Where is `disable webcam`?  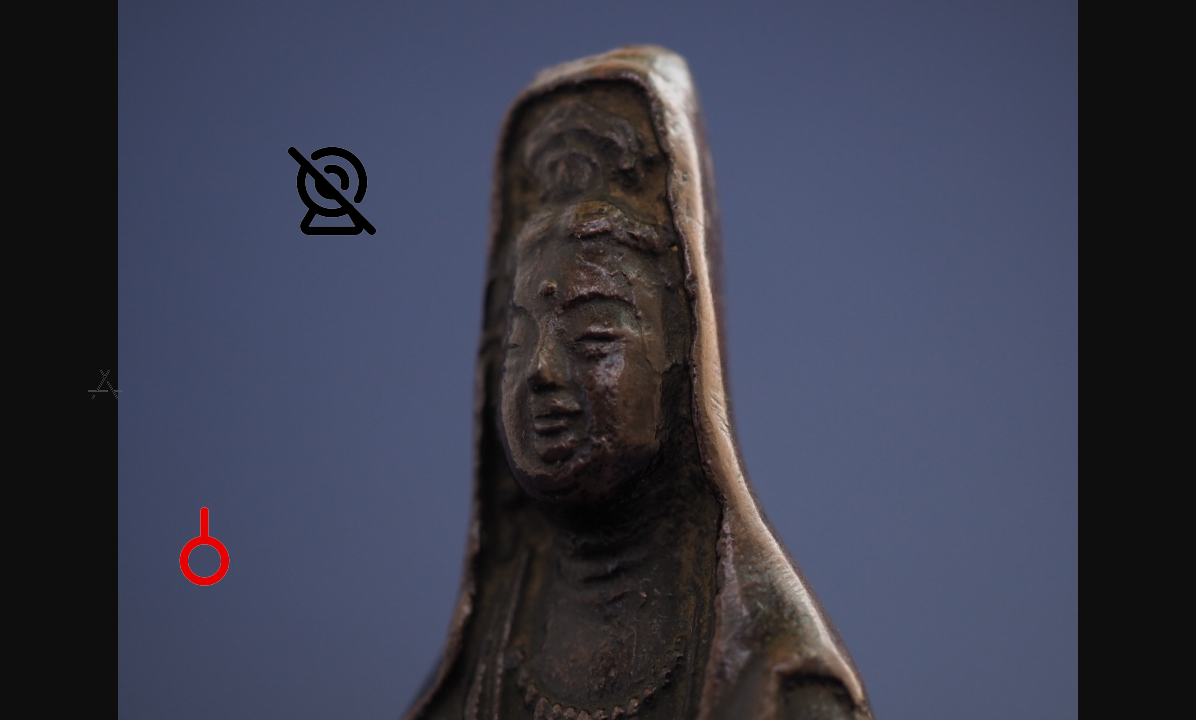
disable webcam is located at coordinates (332, 191).